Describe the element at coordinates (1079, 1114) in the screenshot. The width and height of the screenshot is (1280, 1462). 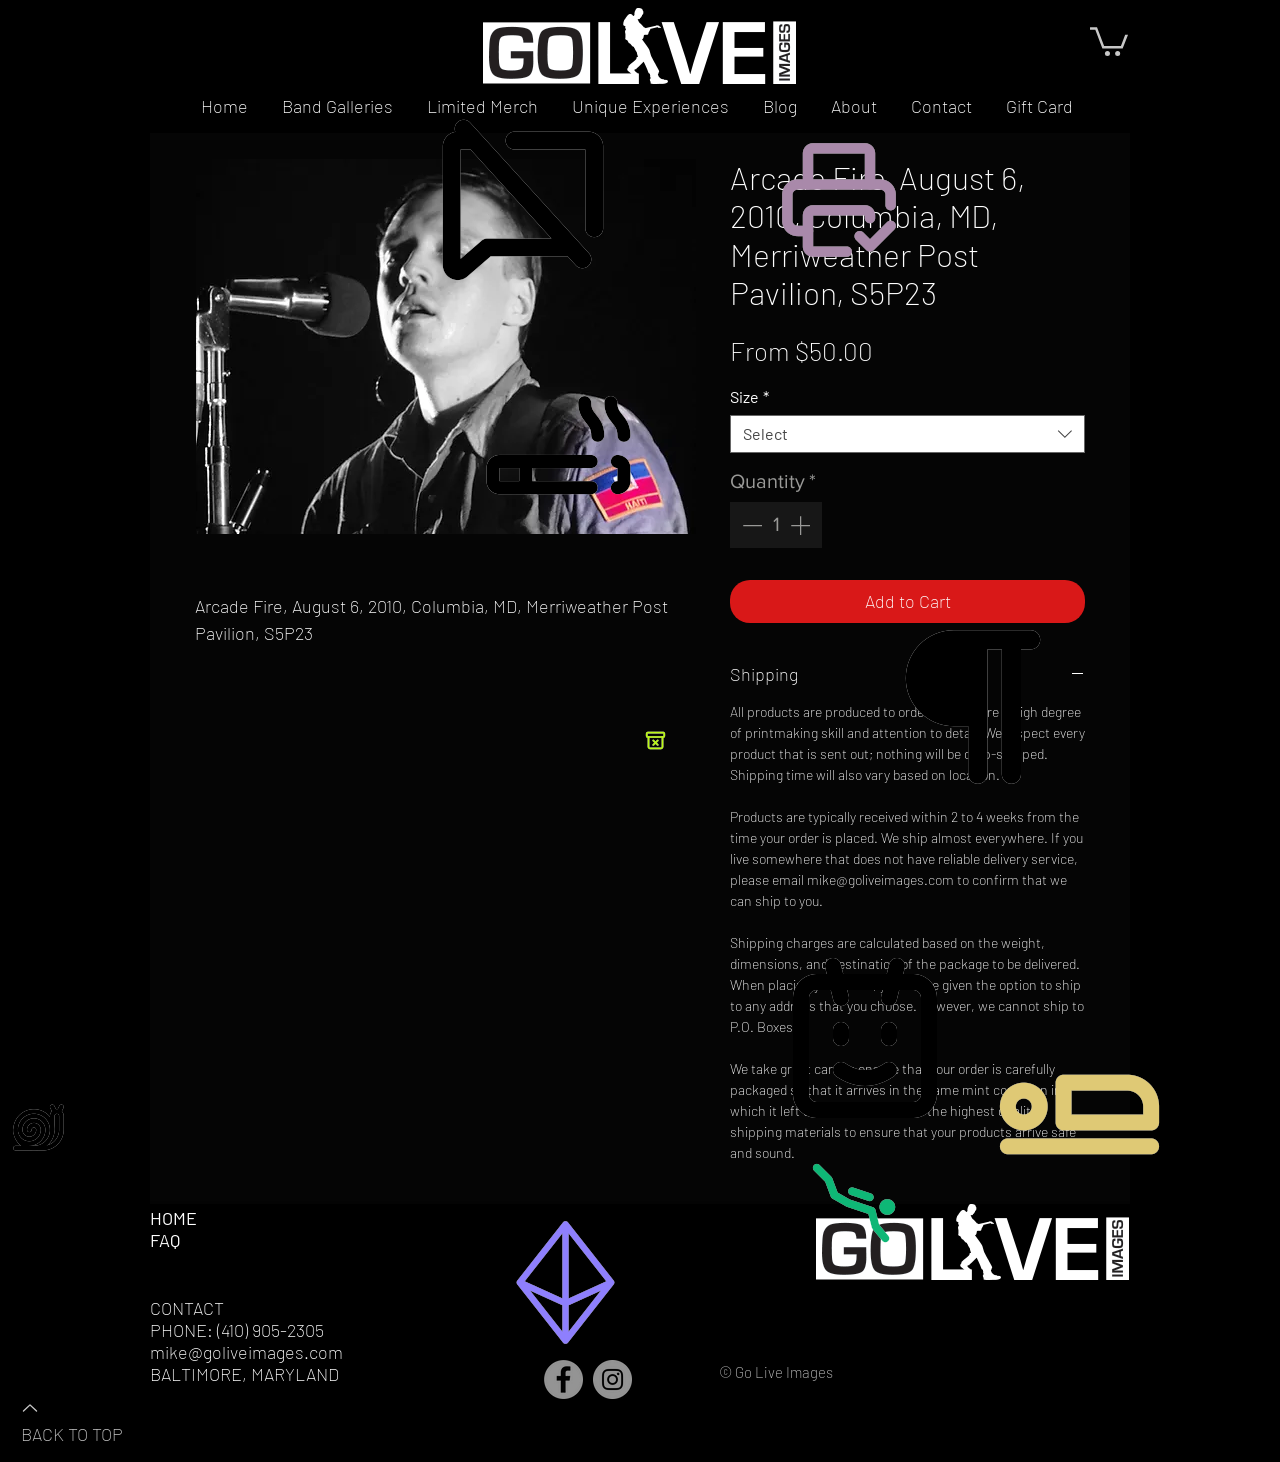
I see `view hotel or accommodation options` at that location.